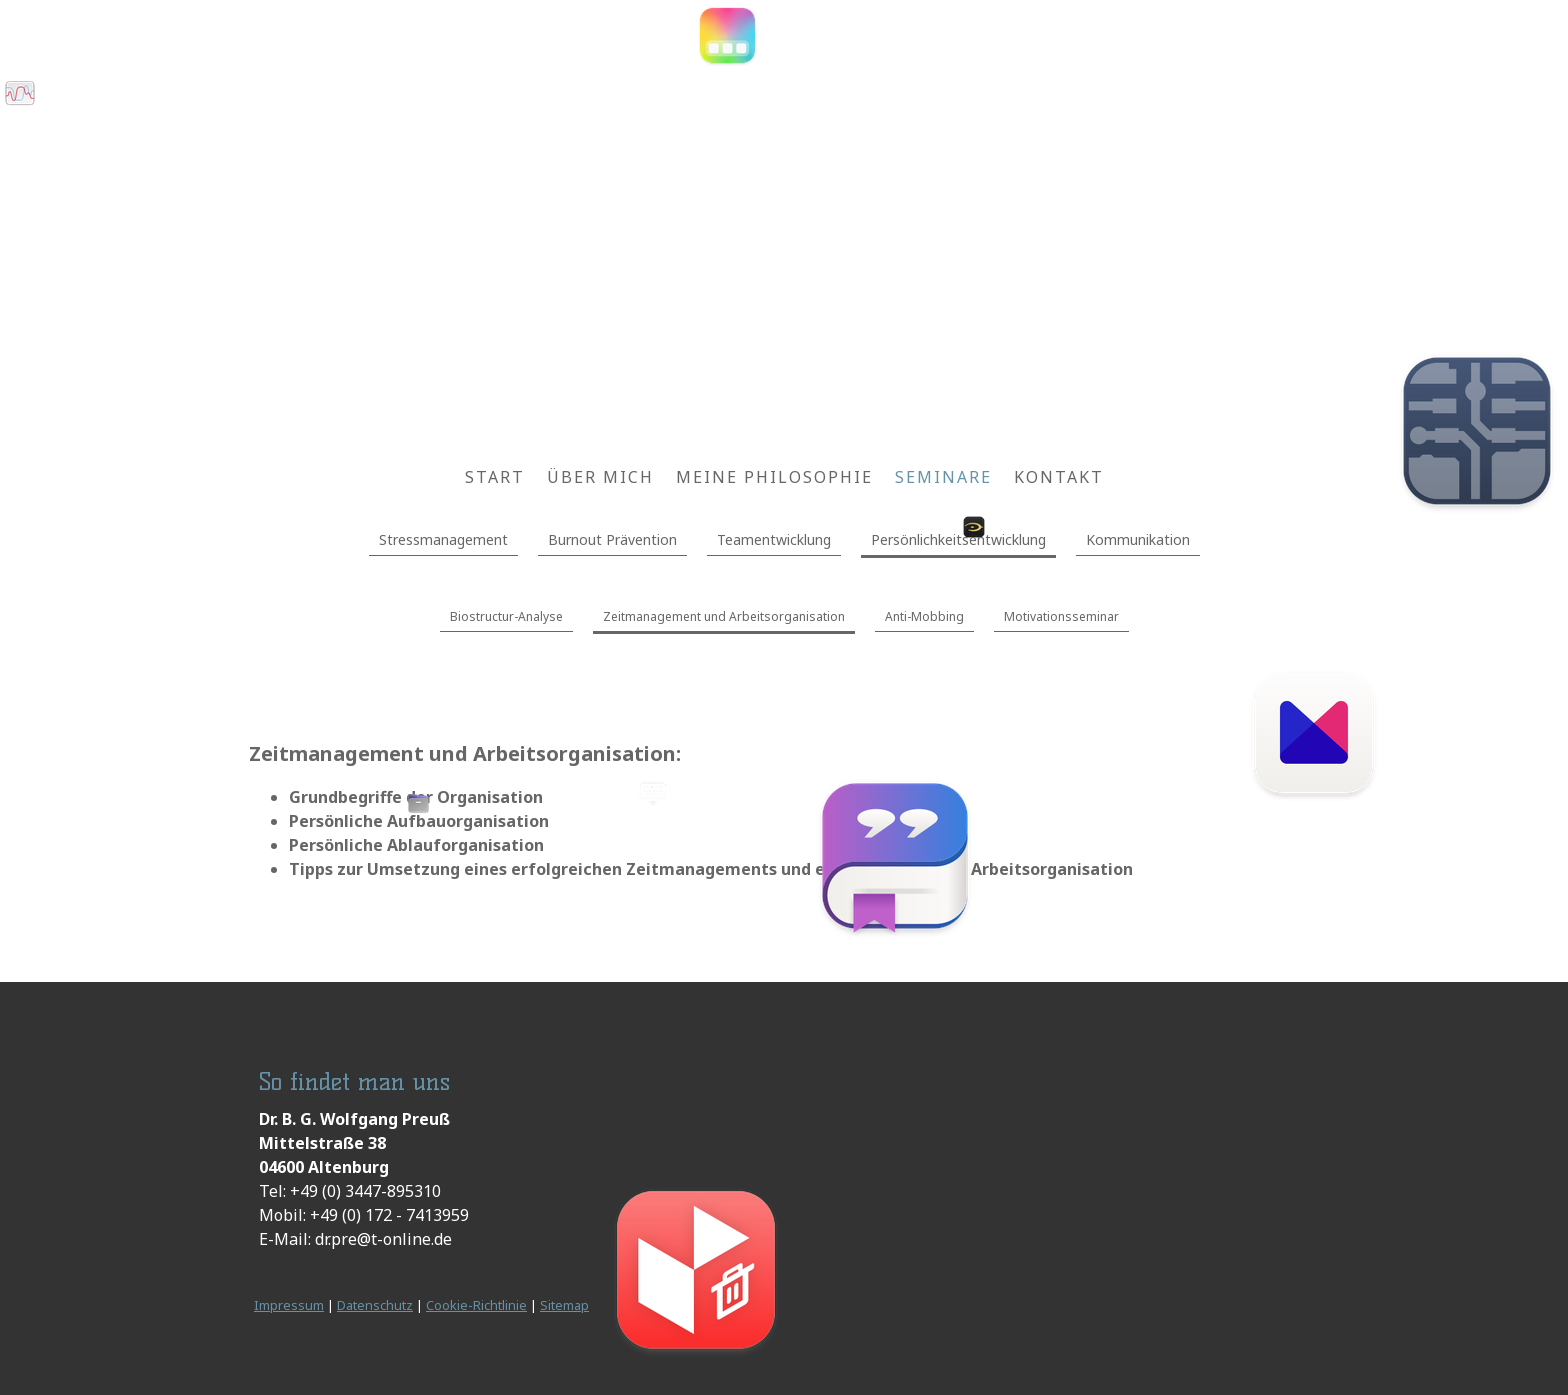 Image resolution: width=1568 pixels, height=1395 pixels. What do you see at coordinates (20, 93) in the screenshot?
I see `view battery and power usage statistics` at bounding box center [20, 93].